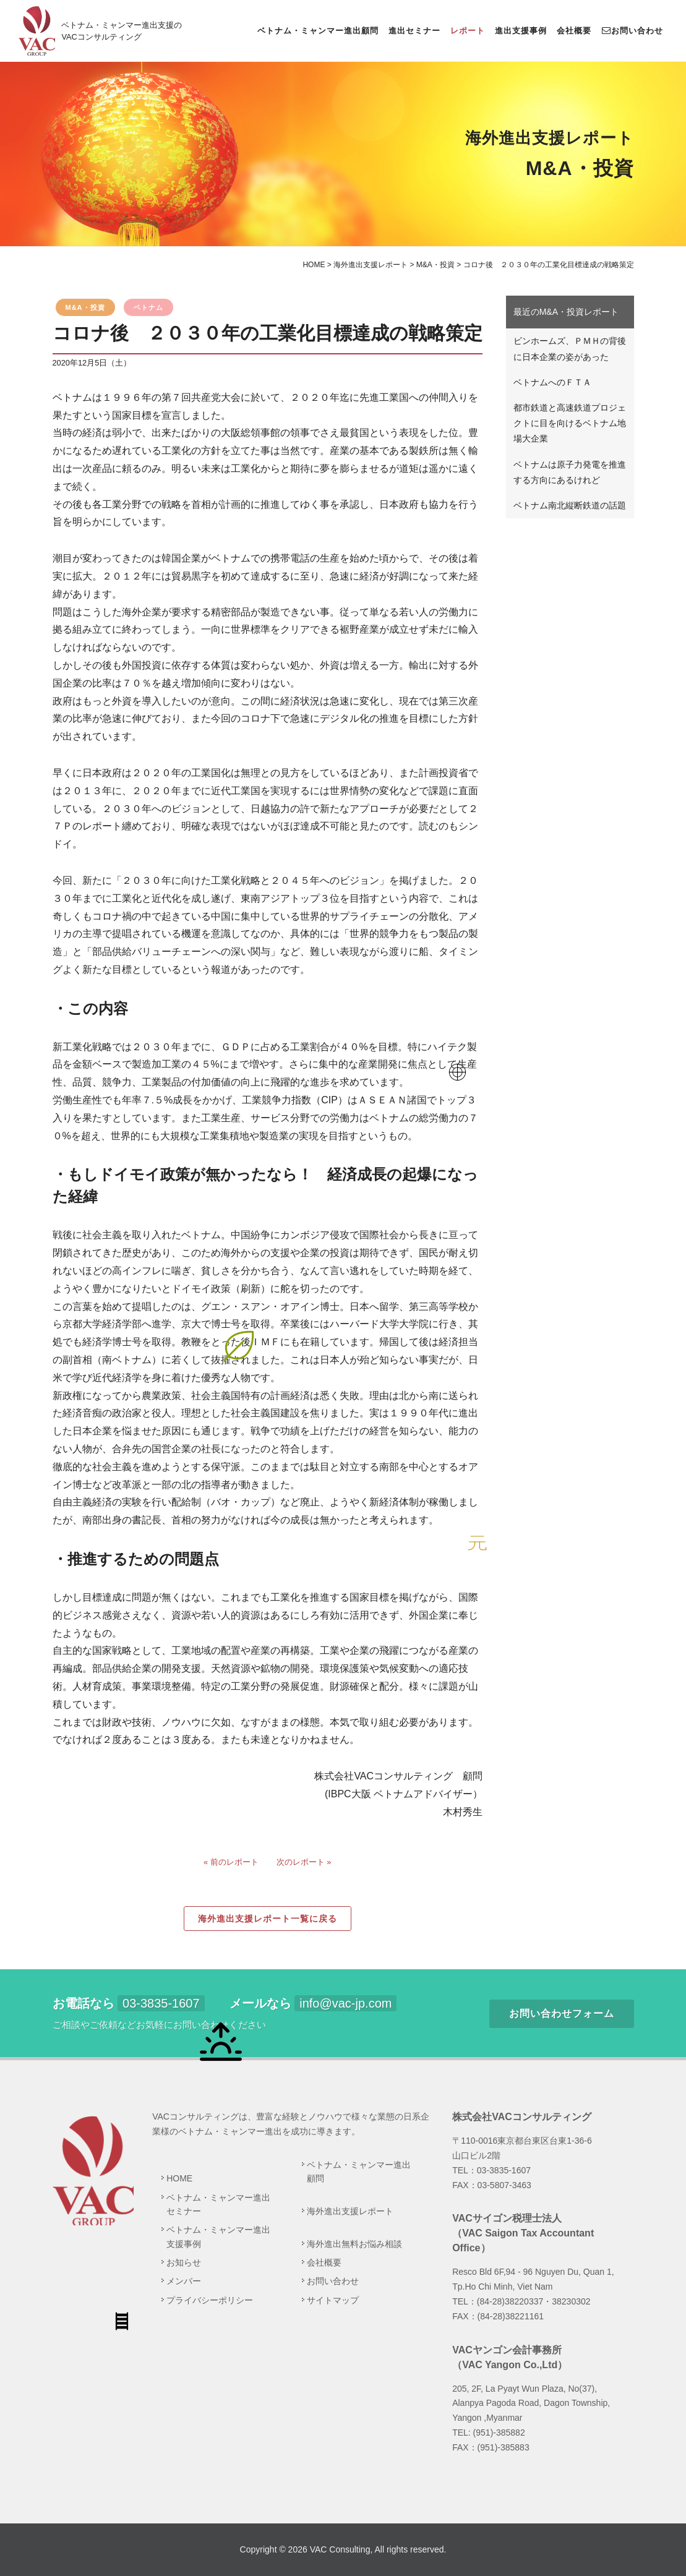  What do you see at coordinates (457, 1072) in the screenshot?
I see `view polar chart or radar graph data` at bounding box center [457, 1072].